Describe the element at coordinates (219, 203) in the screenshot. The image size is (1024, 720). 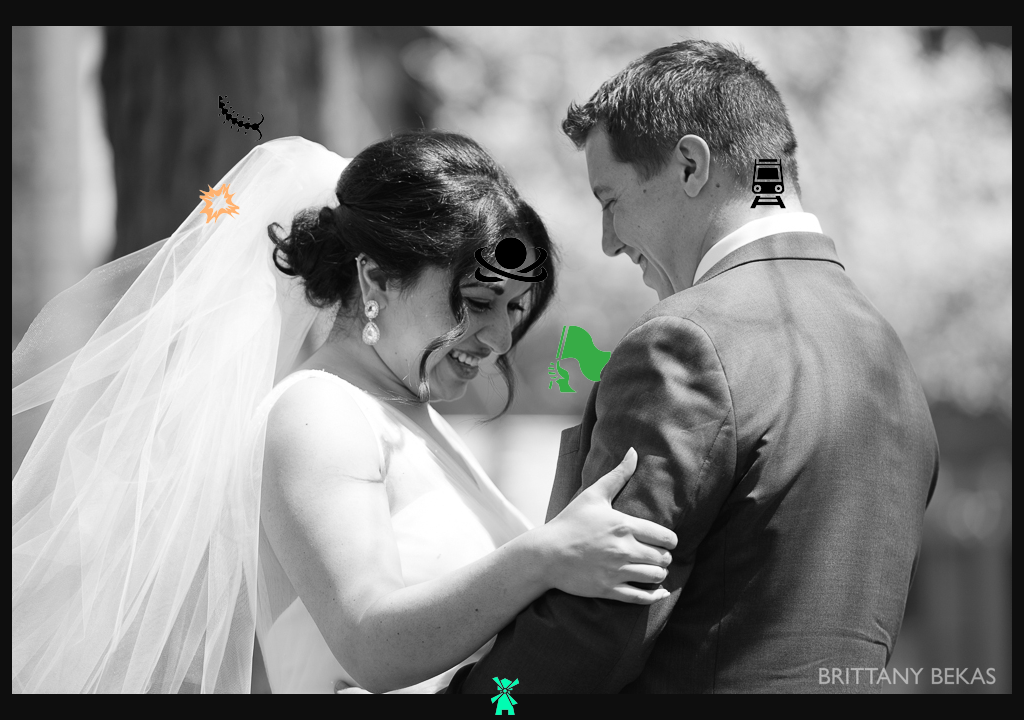
I see `indicates a splat or impact effect in gameplay` at that location.